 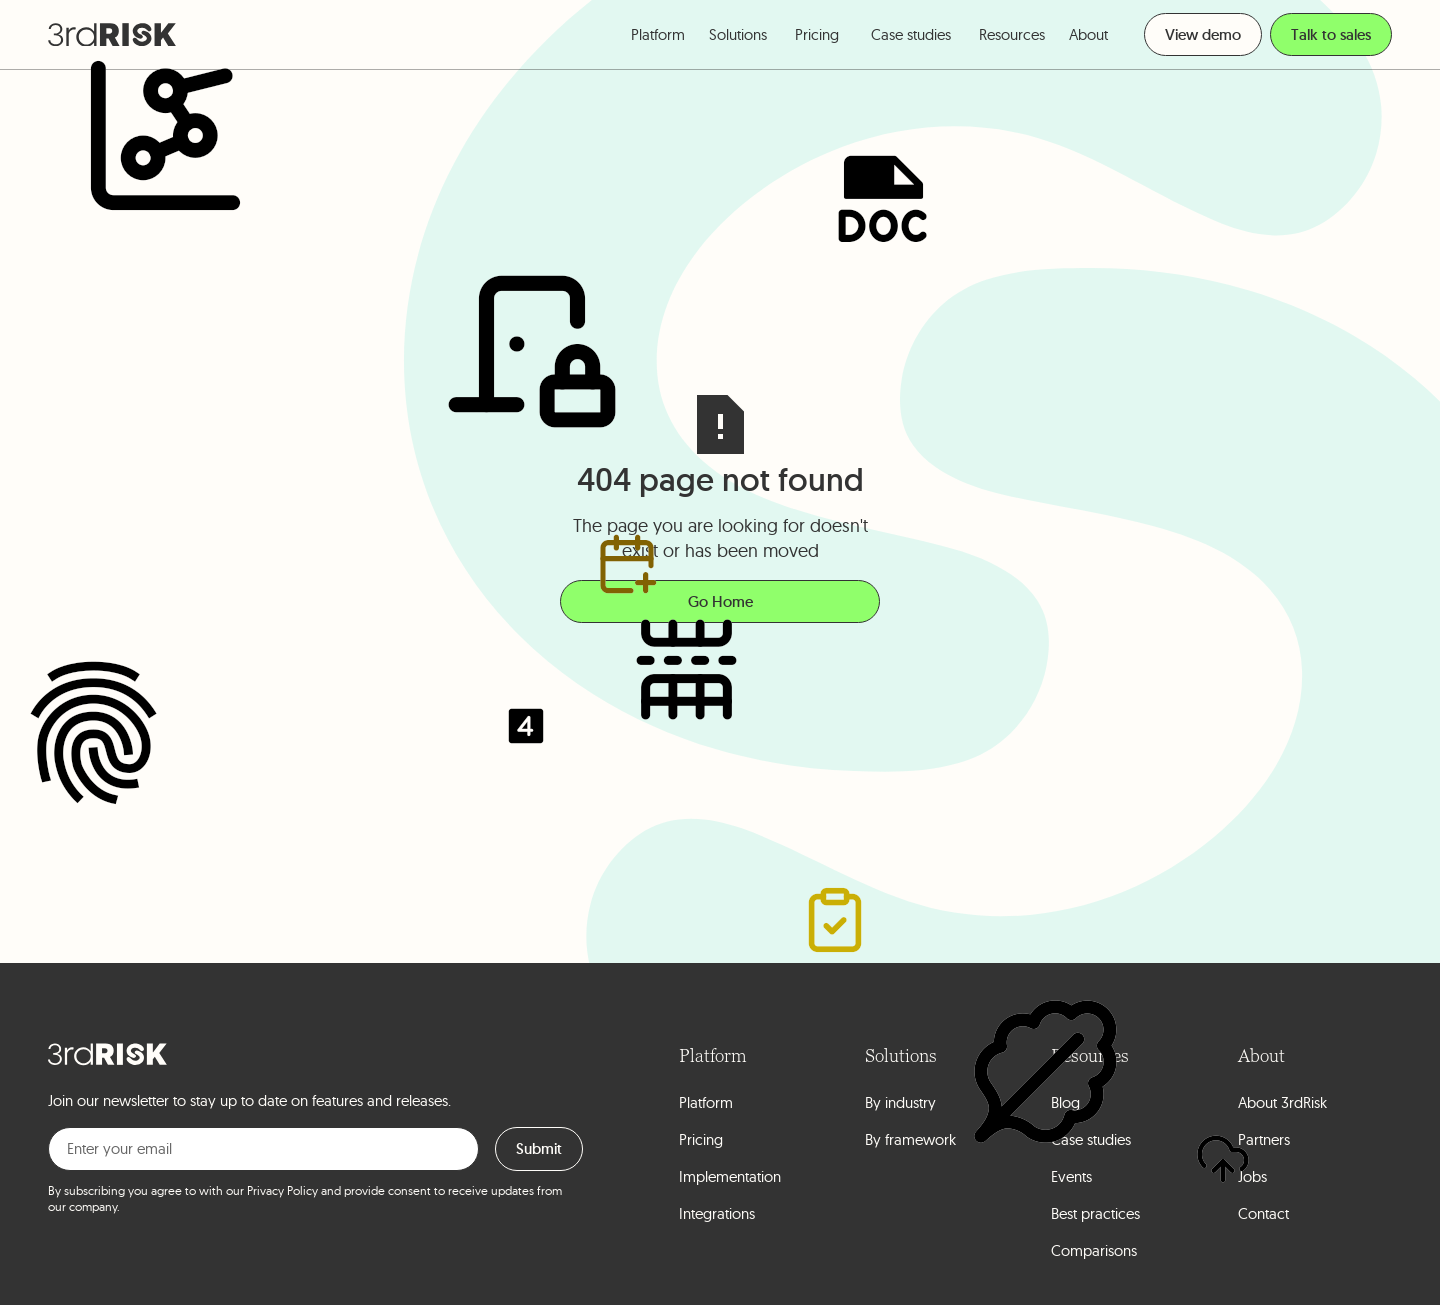 I want to click on view vegetarian or plant-based options, so click(x=1045, y=1071).